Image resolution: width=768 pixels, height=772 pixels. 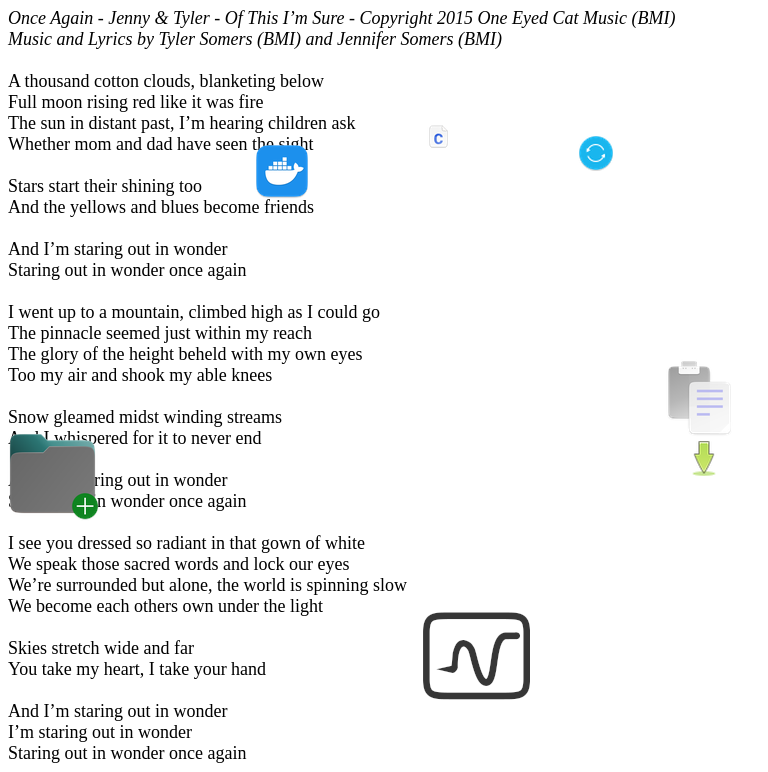 I want to click on view system resource usage and performance metrics, so click(x=476, y=652).